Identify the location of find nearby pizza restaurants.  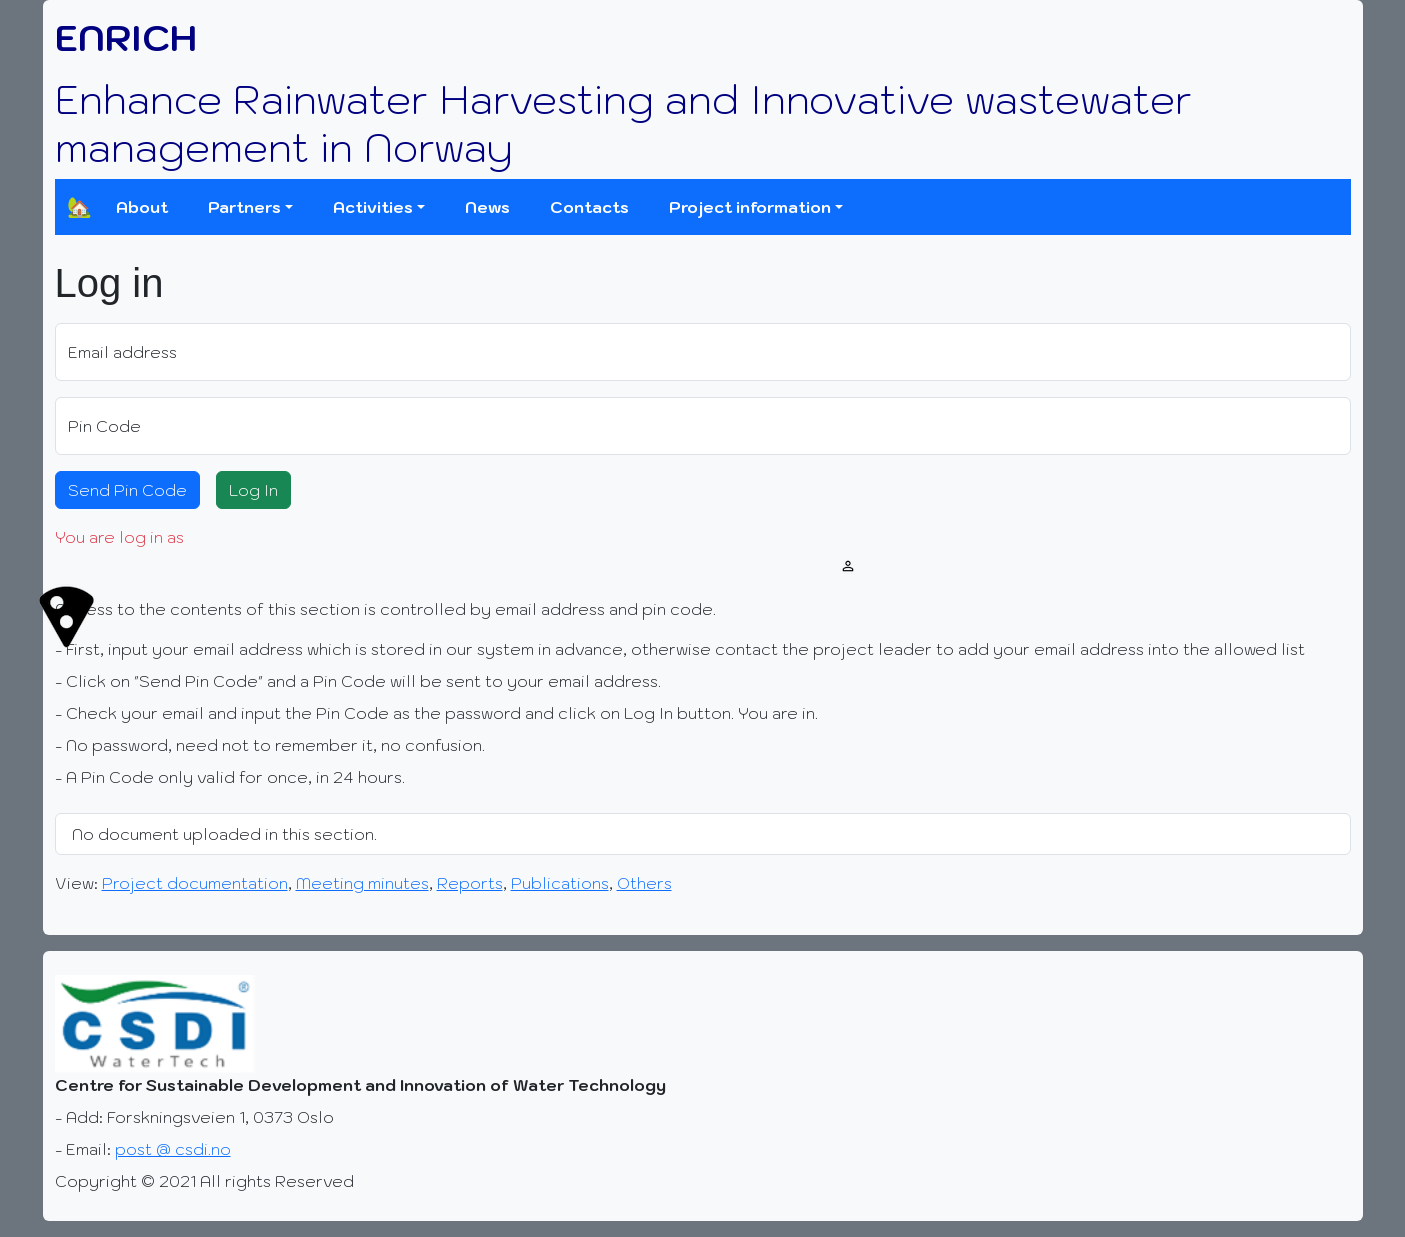
(66, 618).